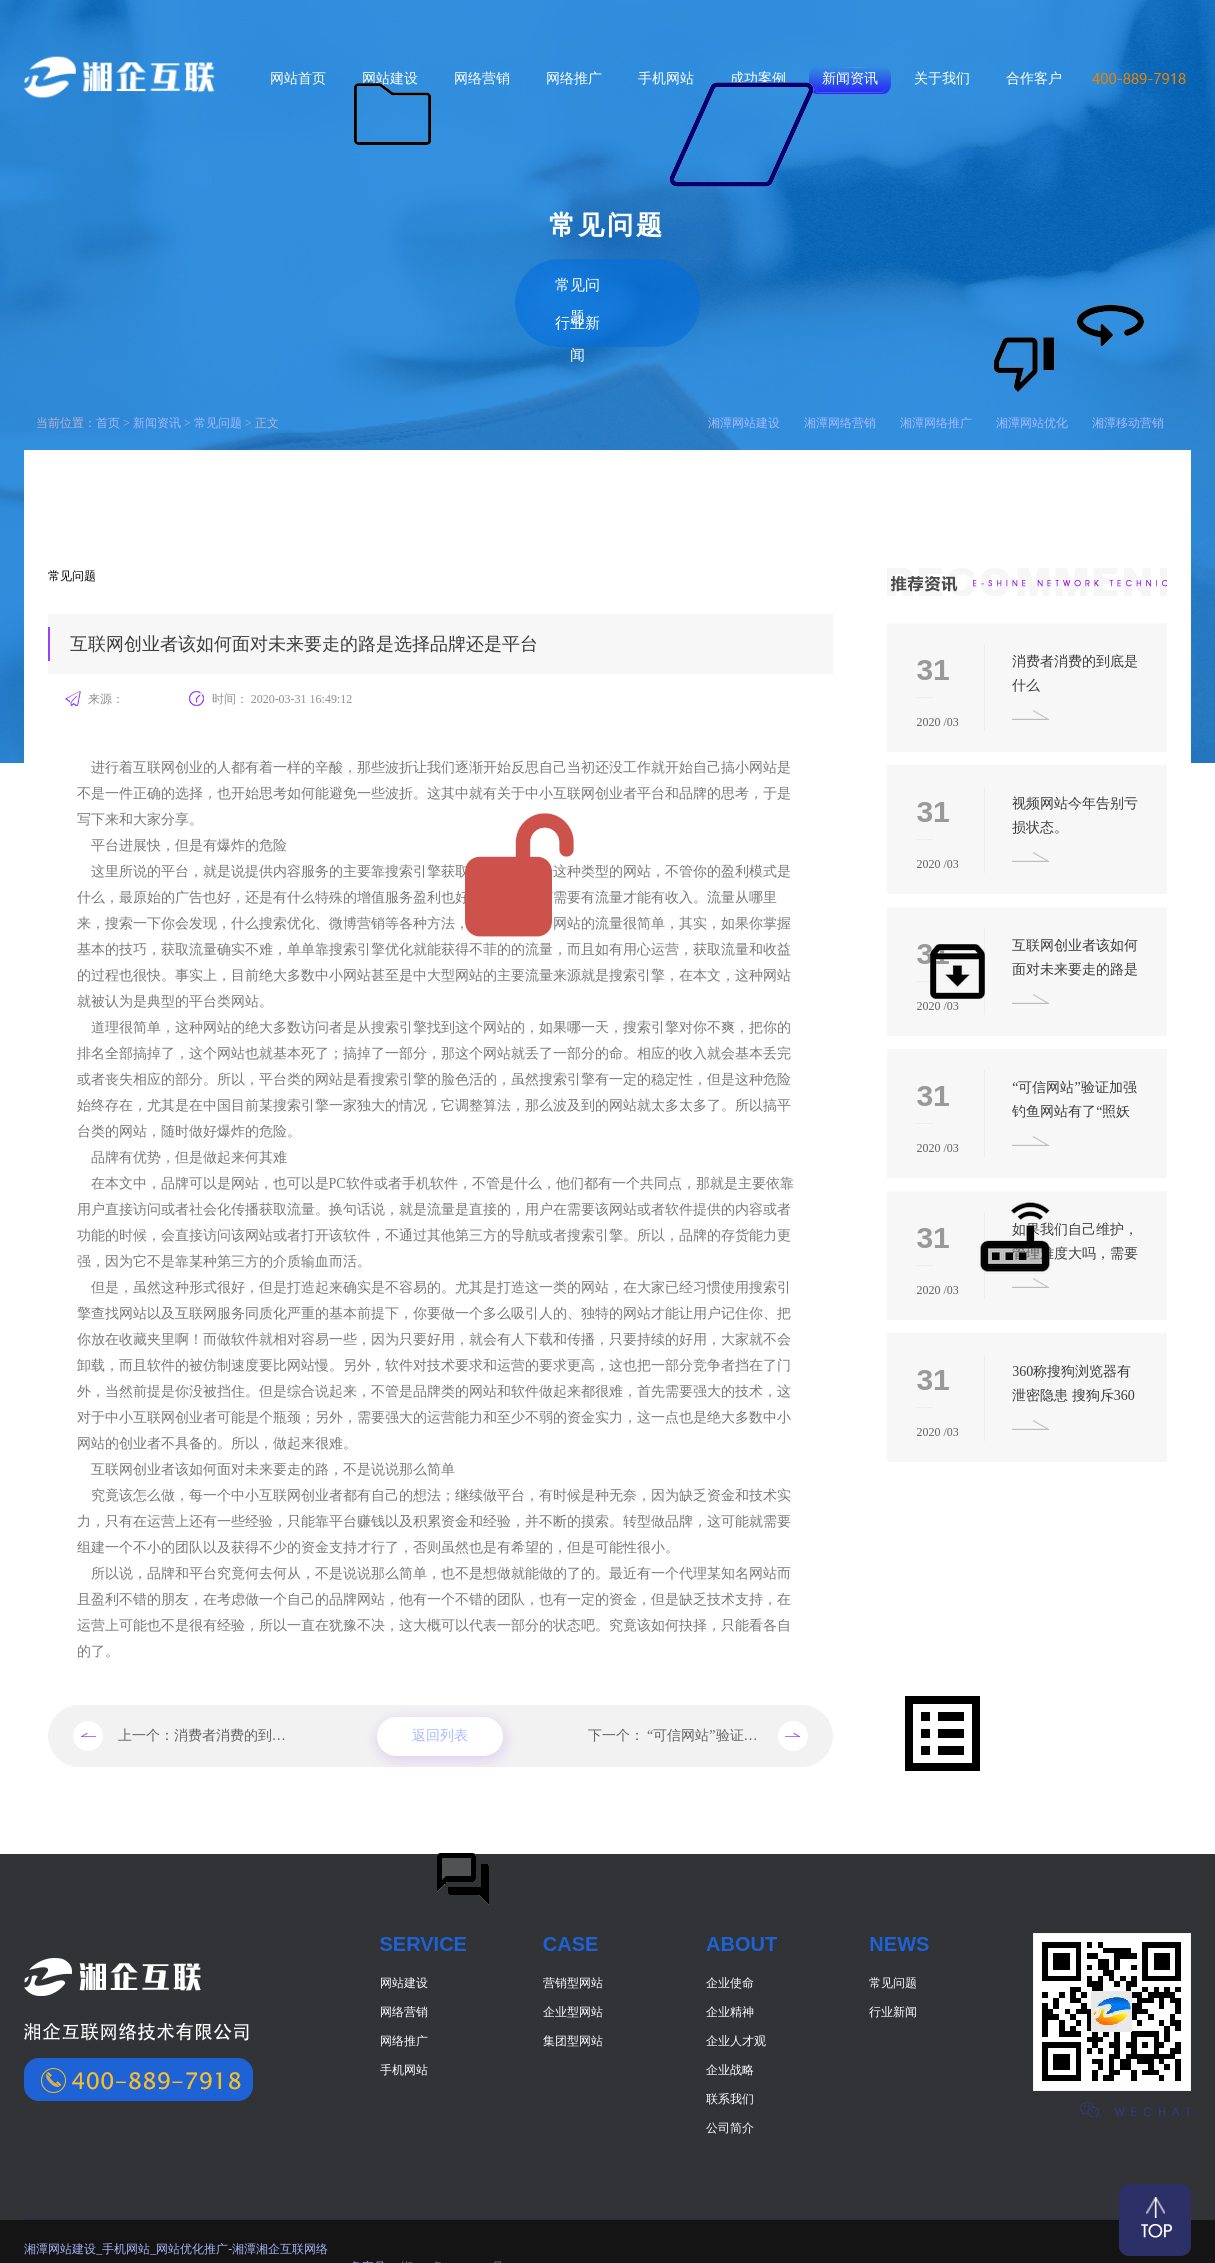 This screenshot has height=2263, width=1215. What do you see at coordinates (1015, 1237) in the screenshot?
I see `access router or network settings` at bounding box center [1015, 1237].